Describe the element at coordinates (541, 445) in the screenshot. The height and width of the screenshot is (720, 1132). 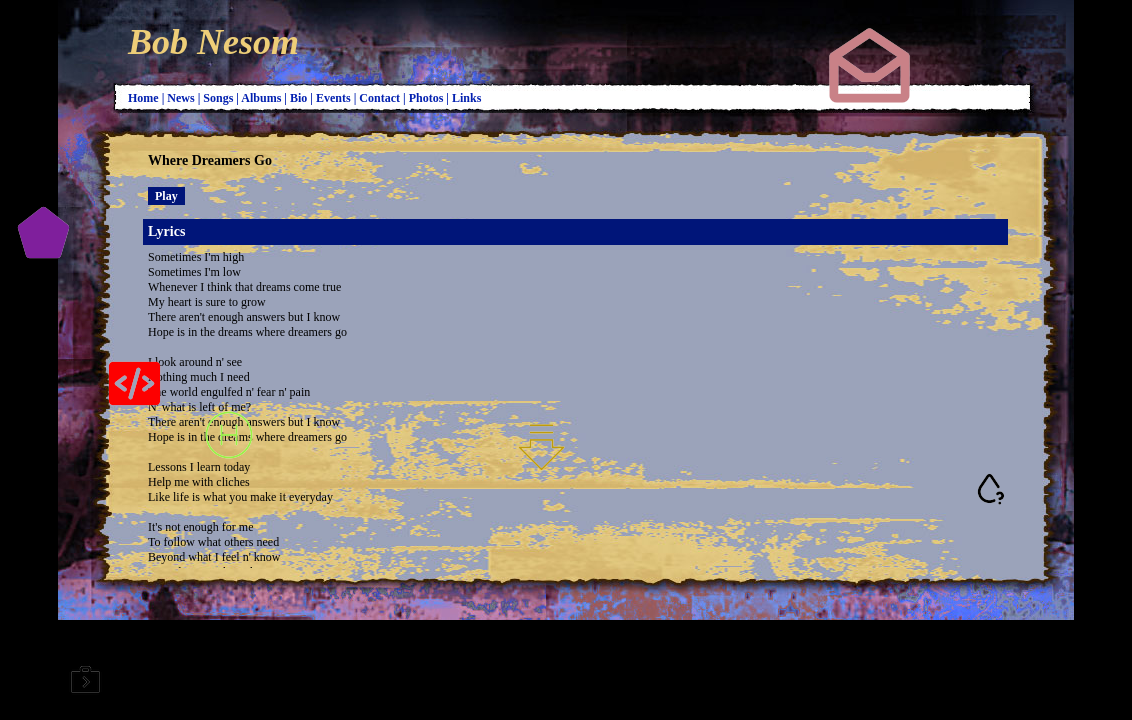
I see `download file or content` at that location.